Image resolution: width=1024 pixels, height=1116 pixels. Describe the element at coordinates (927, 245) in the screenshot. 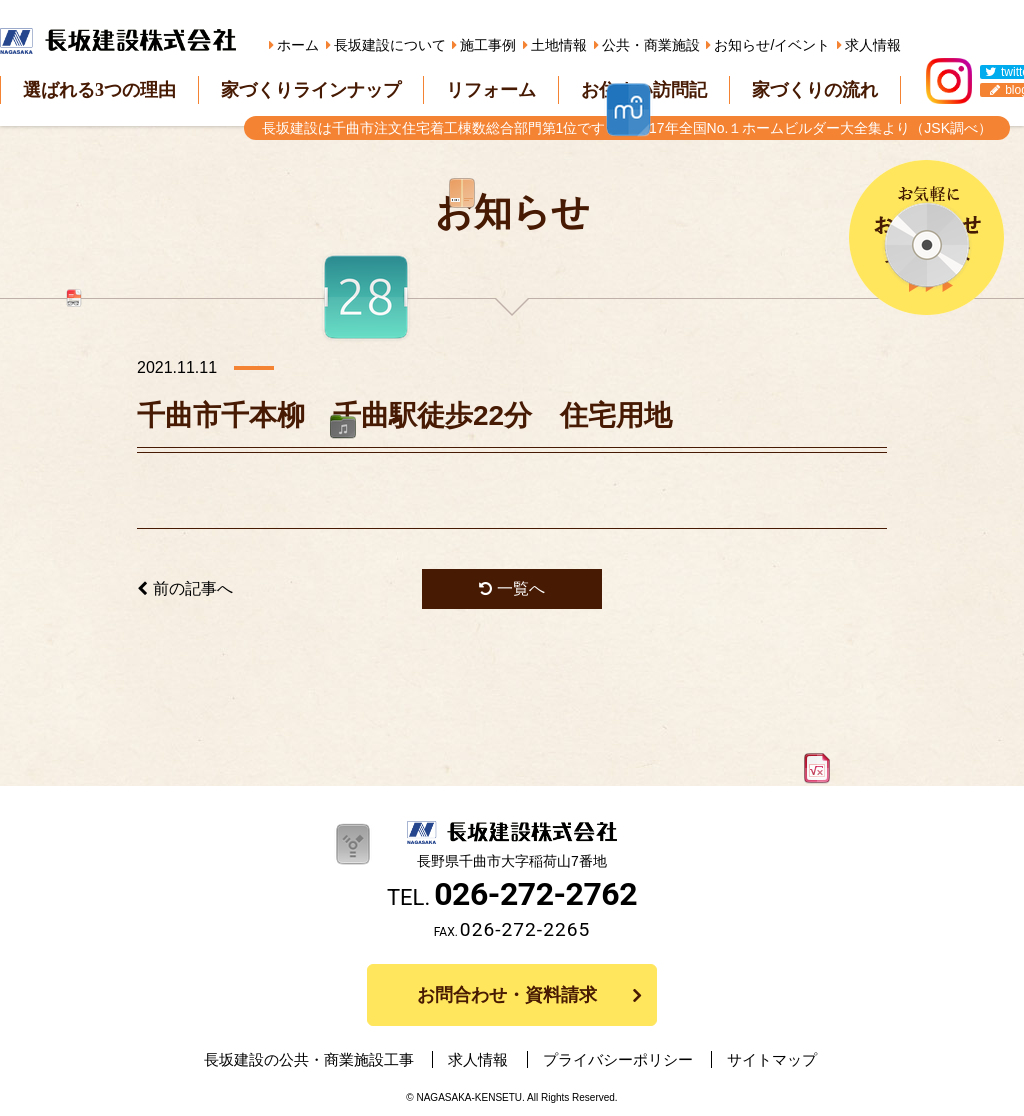

I see `audio CD or optical media device` at that location.